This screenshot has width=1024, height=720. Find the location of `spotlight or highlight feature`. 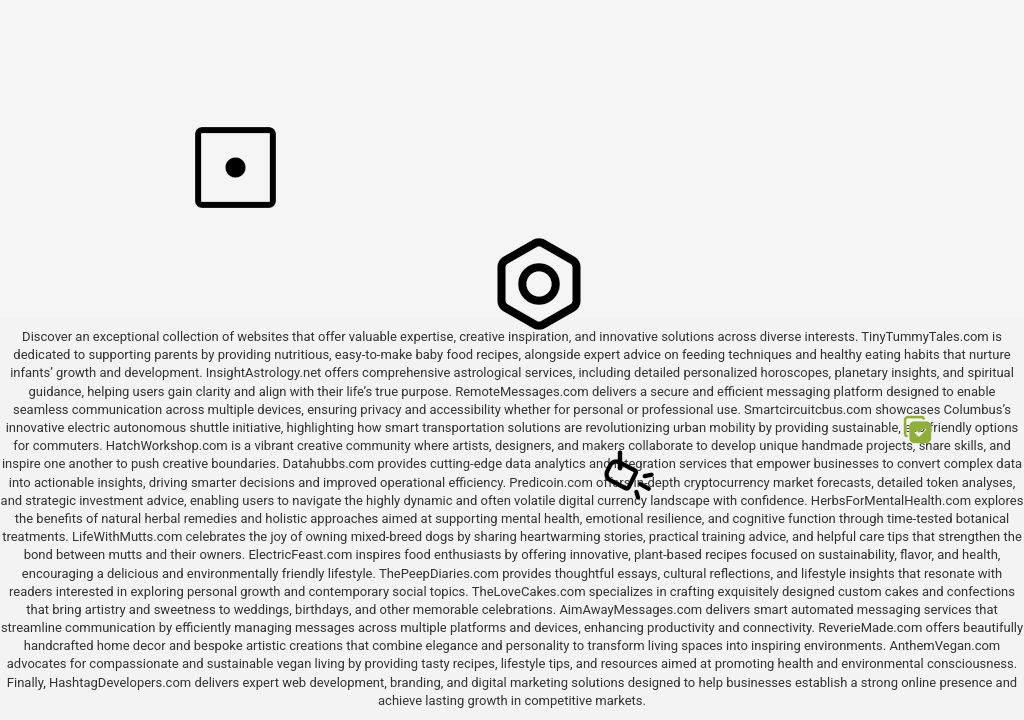

spotlight or highlight feature is located at coordinates (629, 475).